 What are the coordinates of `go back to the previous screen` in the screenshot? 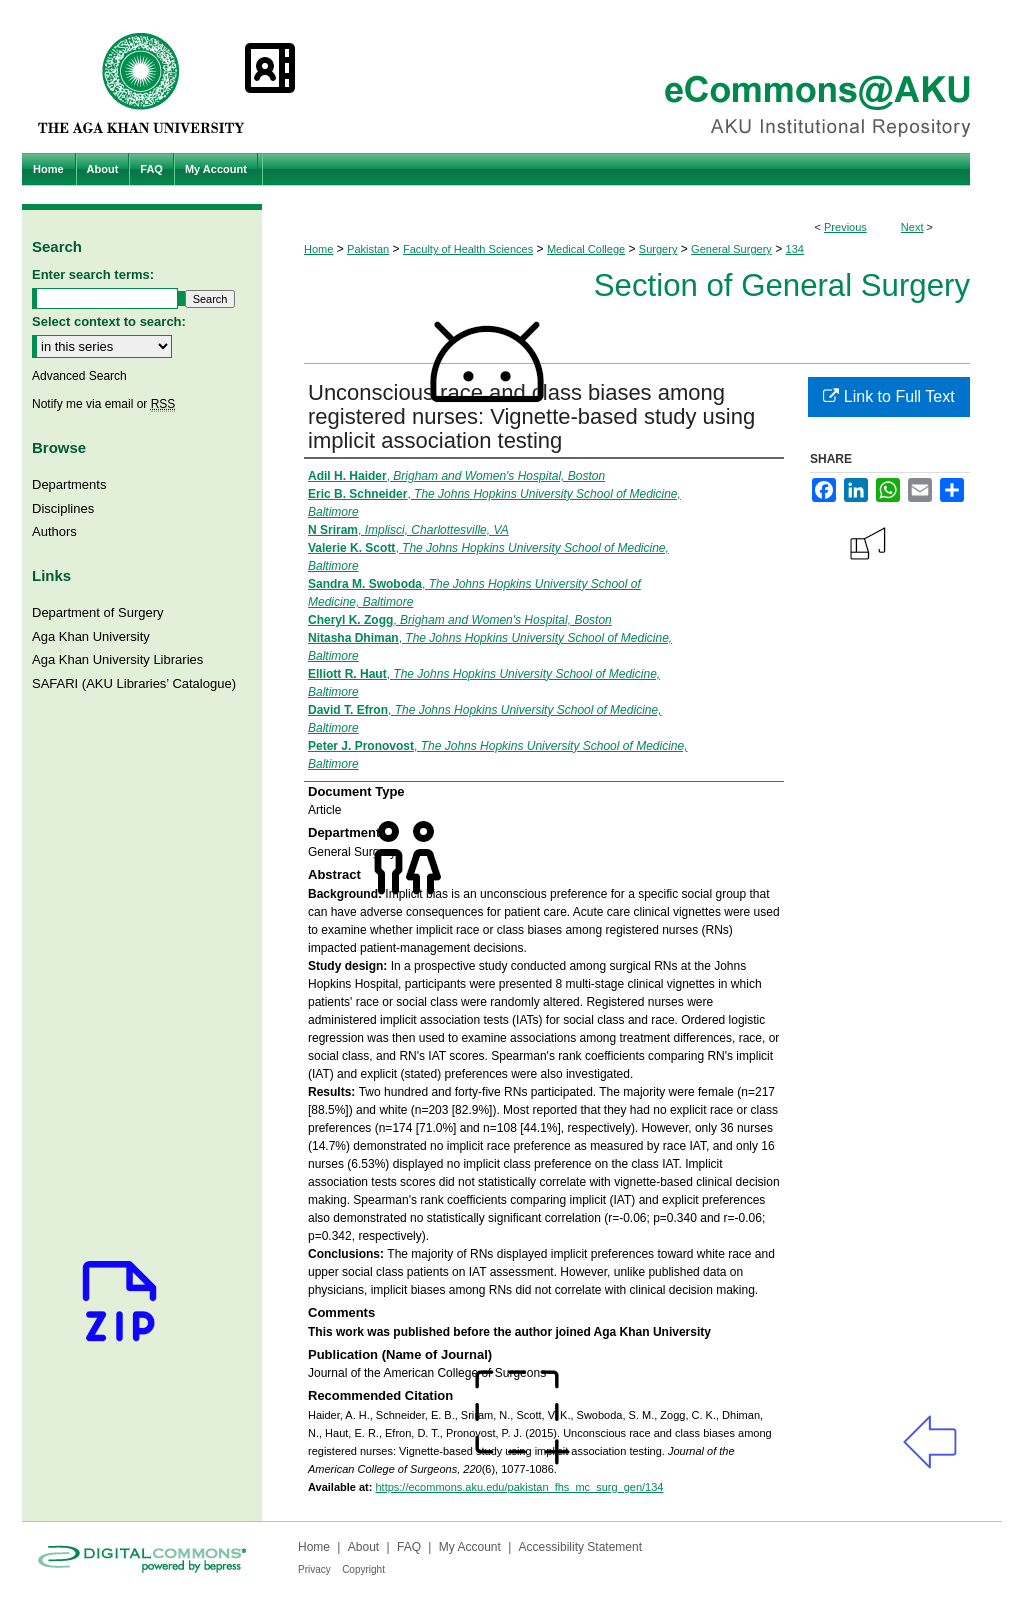 It's located at (932, 1442).